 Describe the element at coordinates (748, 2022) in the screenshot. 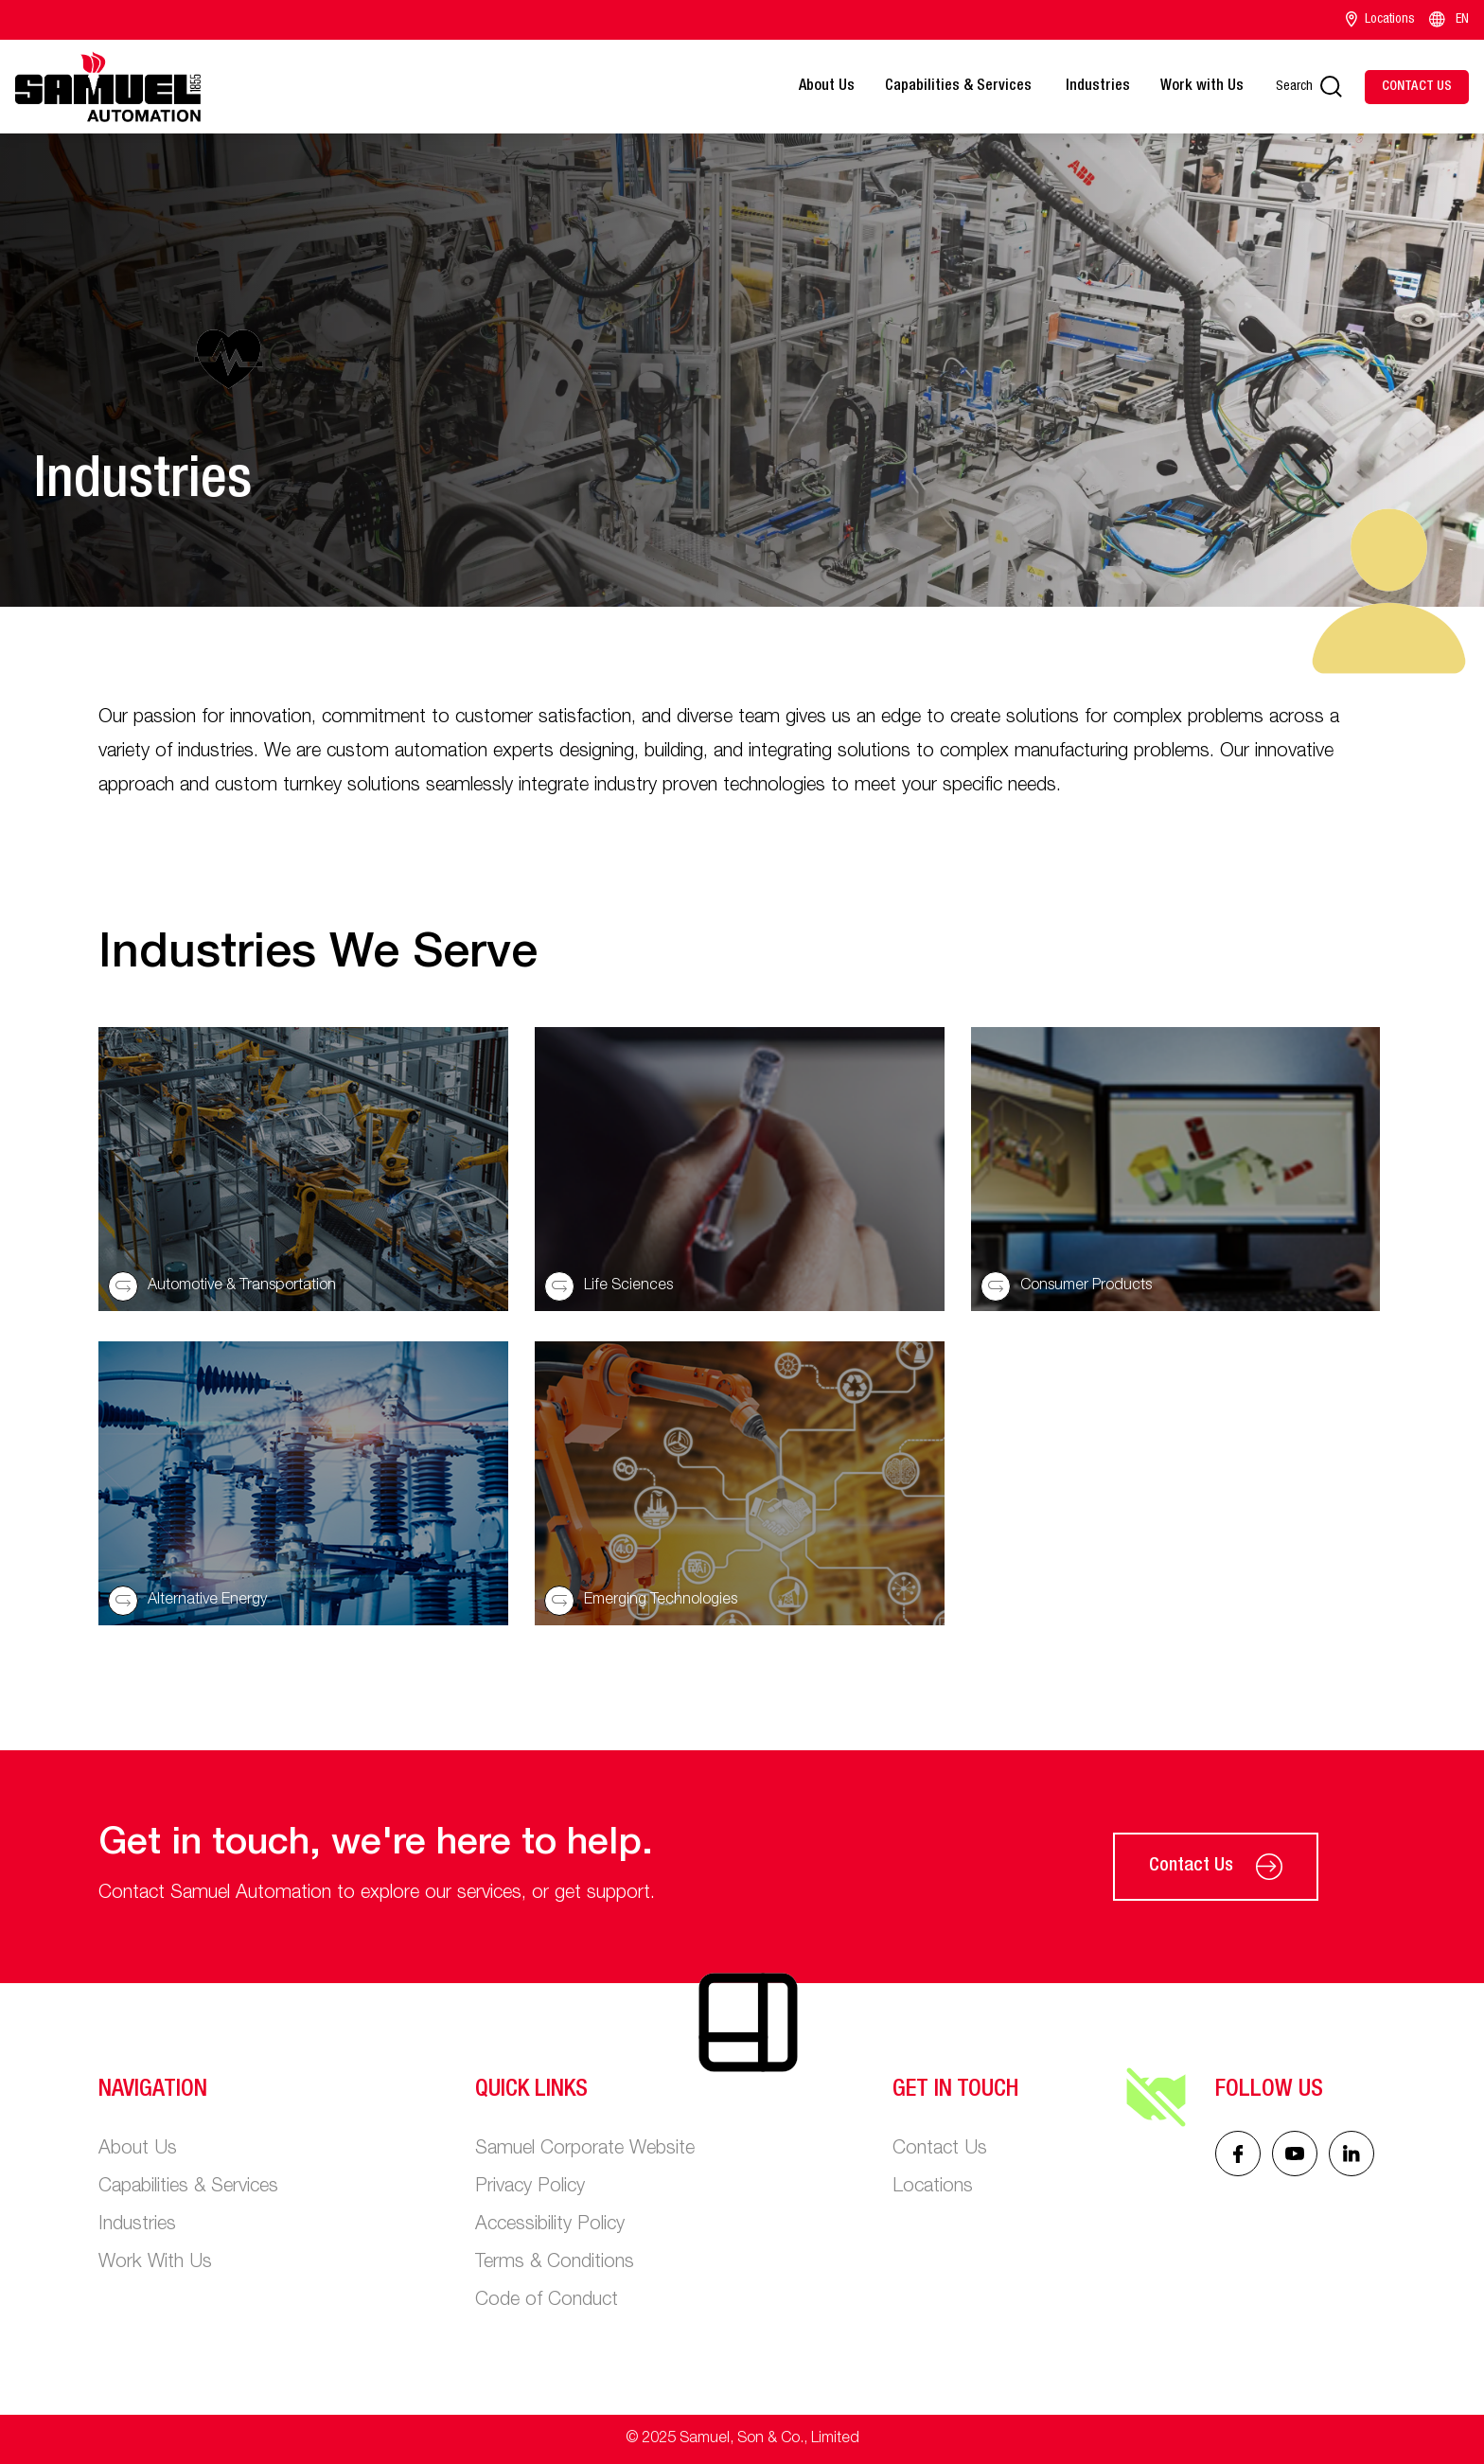

I see `toggle right and bottom panel layout` at that location.